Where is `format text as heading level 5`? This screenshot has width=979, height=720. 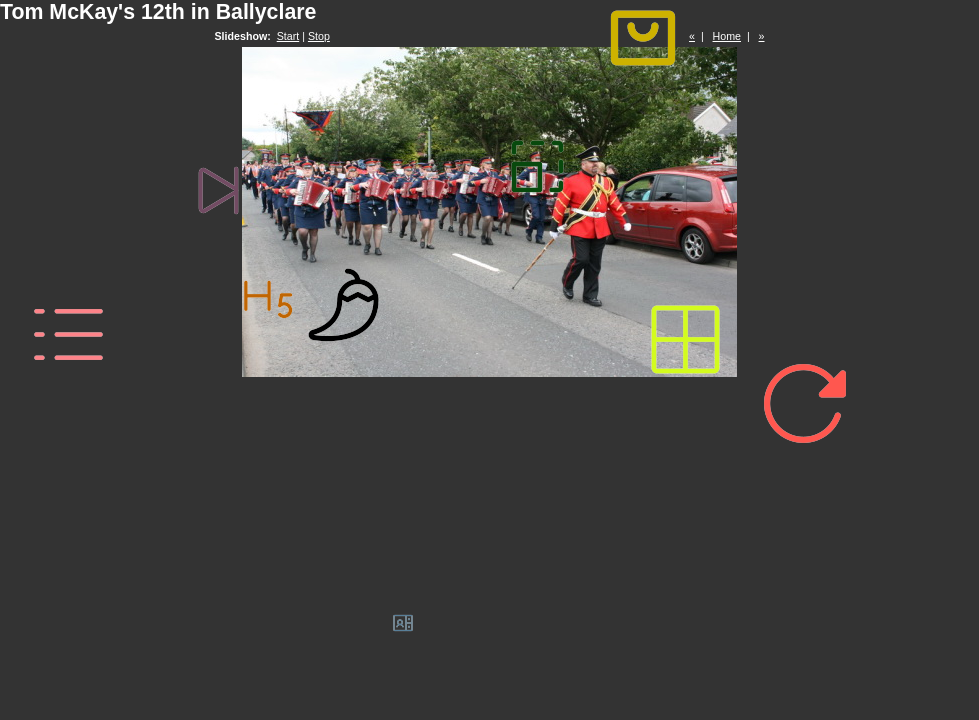
format text as heading level 5 is located at coordinates (265, 298).